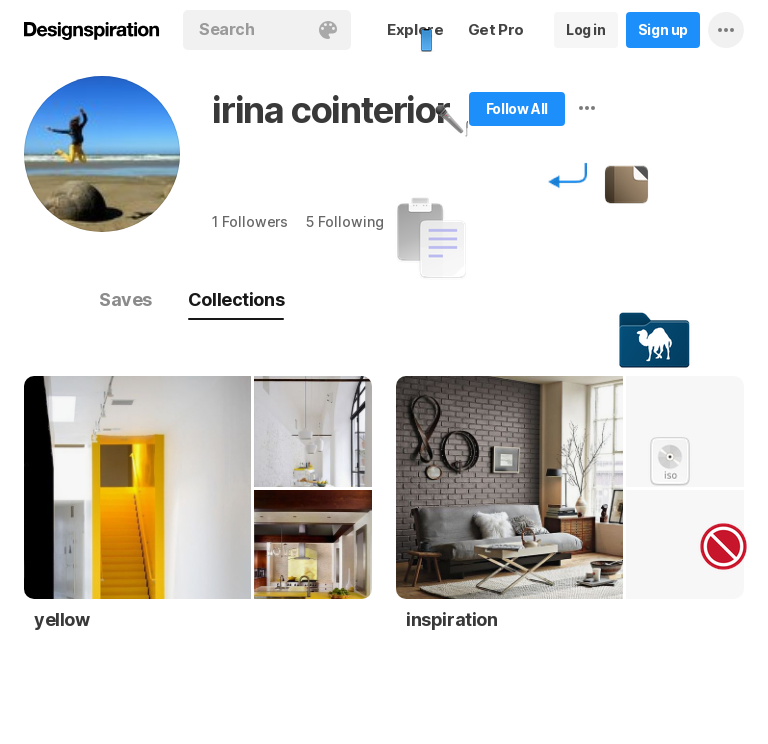  What do you see at coordinates (626, 183) in the screenshot?
I see `change desktop wallpaper settings` at bounding box center [626, 183].